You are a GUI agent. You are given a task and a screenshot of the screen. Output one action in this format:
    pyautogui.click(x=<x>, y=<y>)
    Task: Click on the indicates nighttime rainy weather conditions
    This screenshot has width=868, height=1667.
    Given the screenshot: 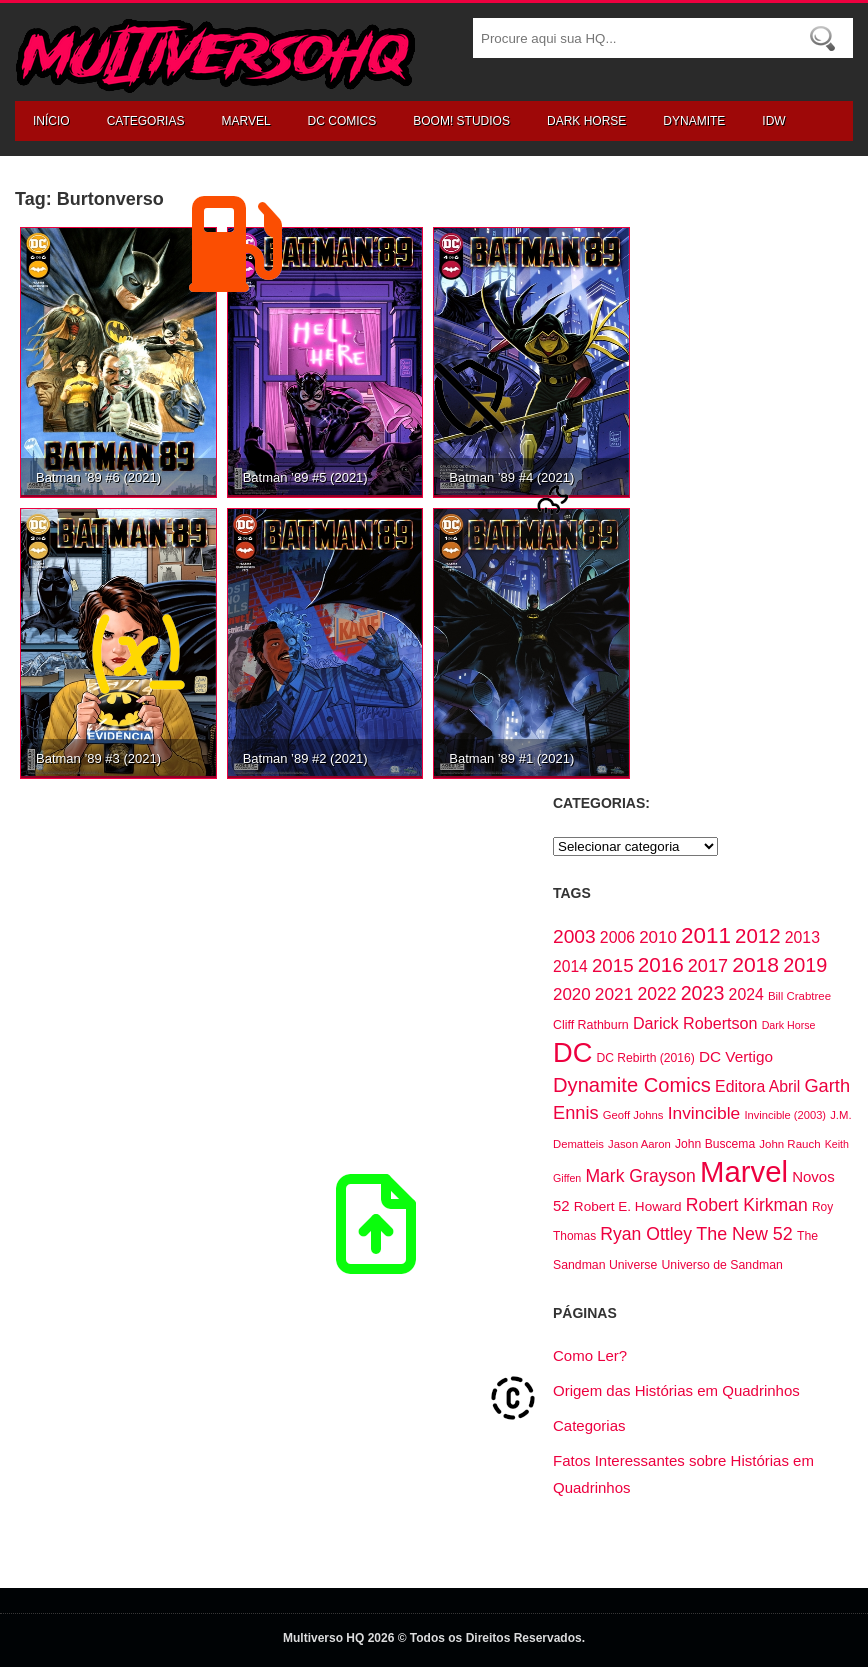 What is the action you would take?
    pyautogui.click(x=553, y=499)
    